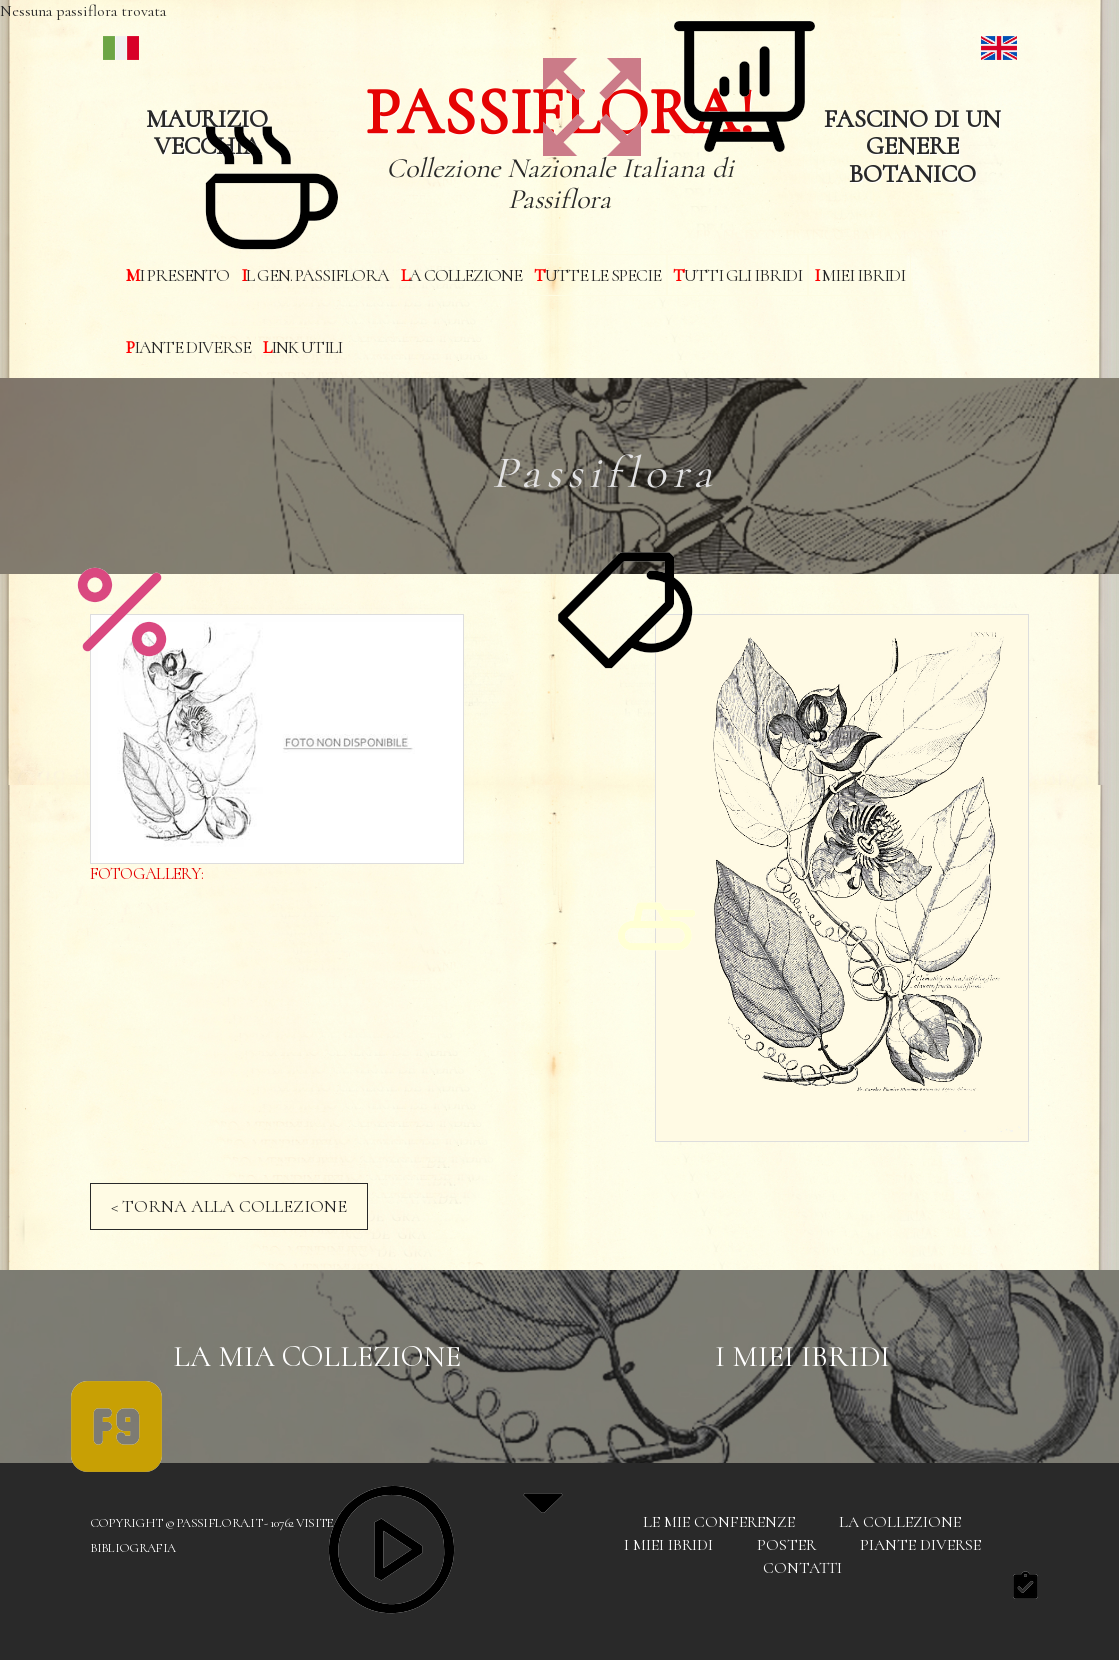  What do you see at coordinates (744, 86) in the screenshot?
I see `view presentation or slideshow` at bounding box center [744, 86].